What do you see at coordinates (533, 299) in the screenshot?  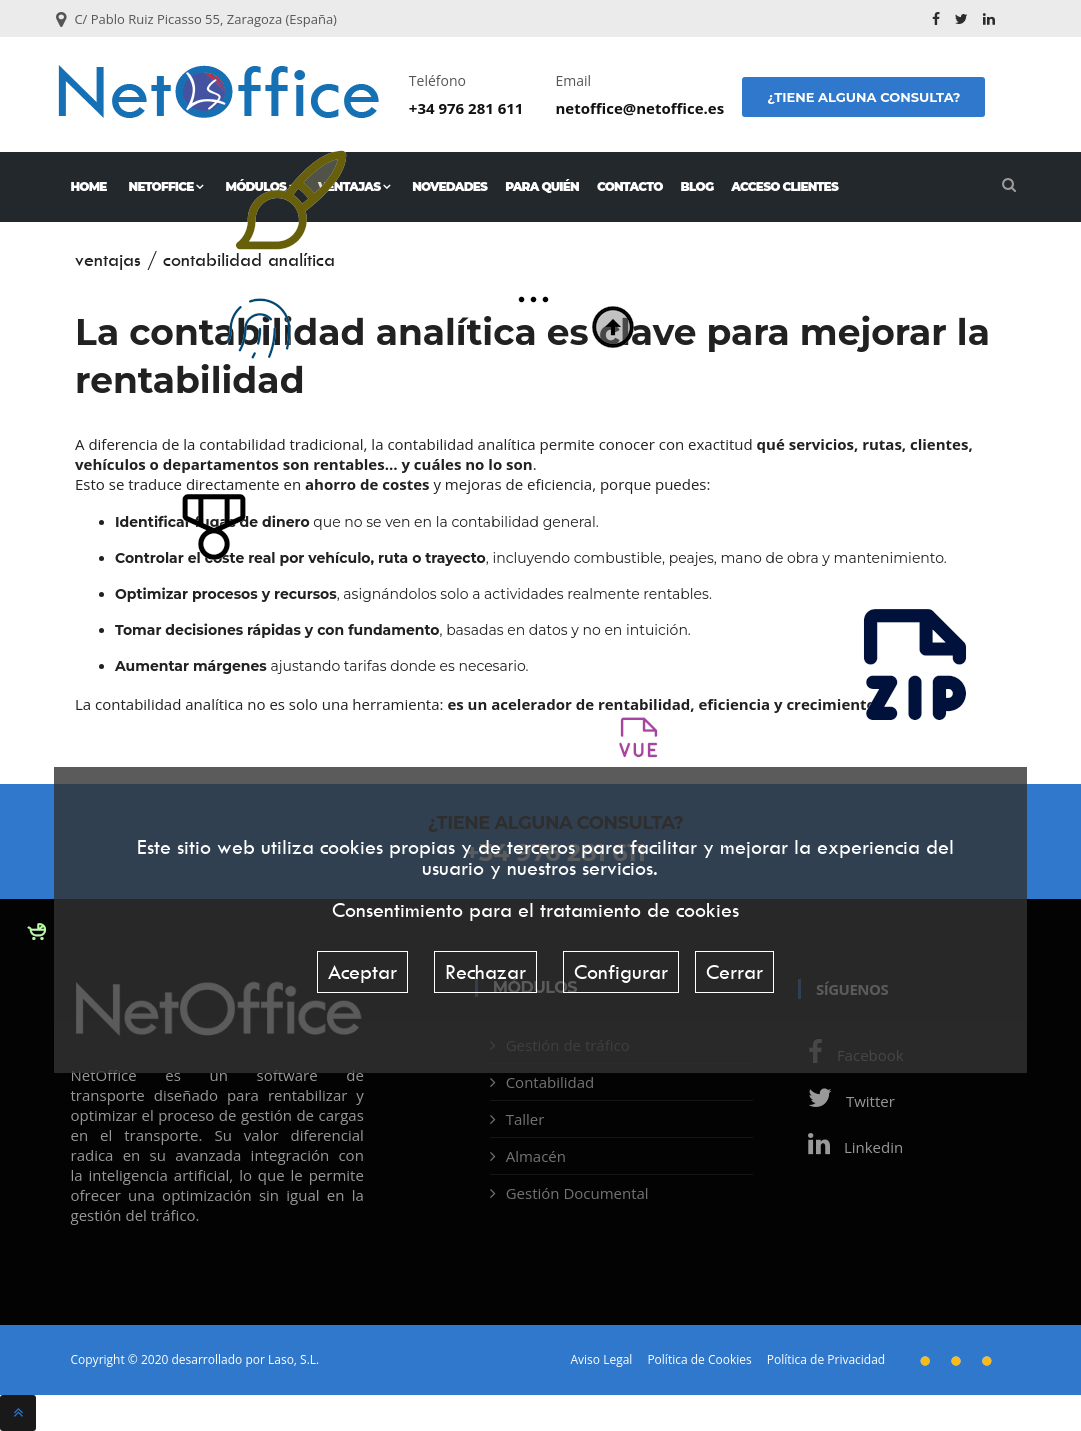 I see `open more options menu` at bounding box center [533, 299].